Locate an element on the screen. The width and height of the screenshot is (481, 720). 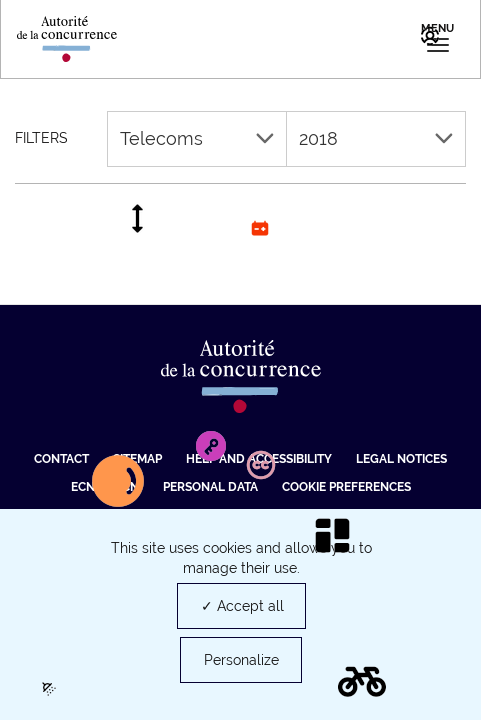
adjust vertical height or size is located at coordinates (137, 218).